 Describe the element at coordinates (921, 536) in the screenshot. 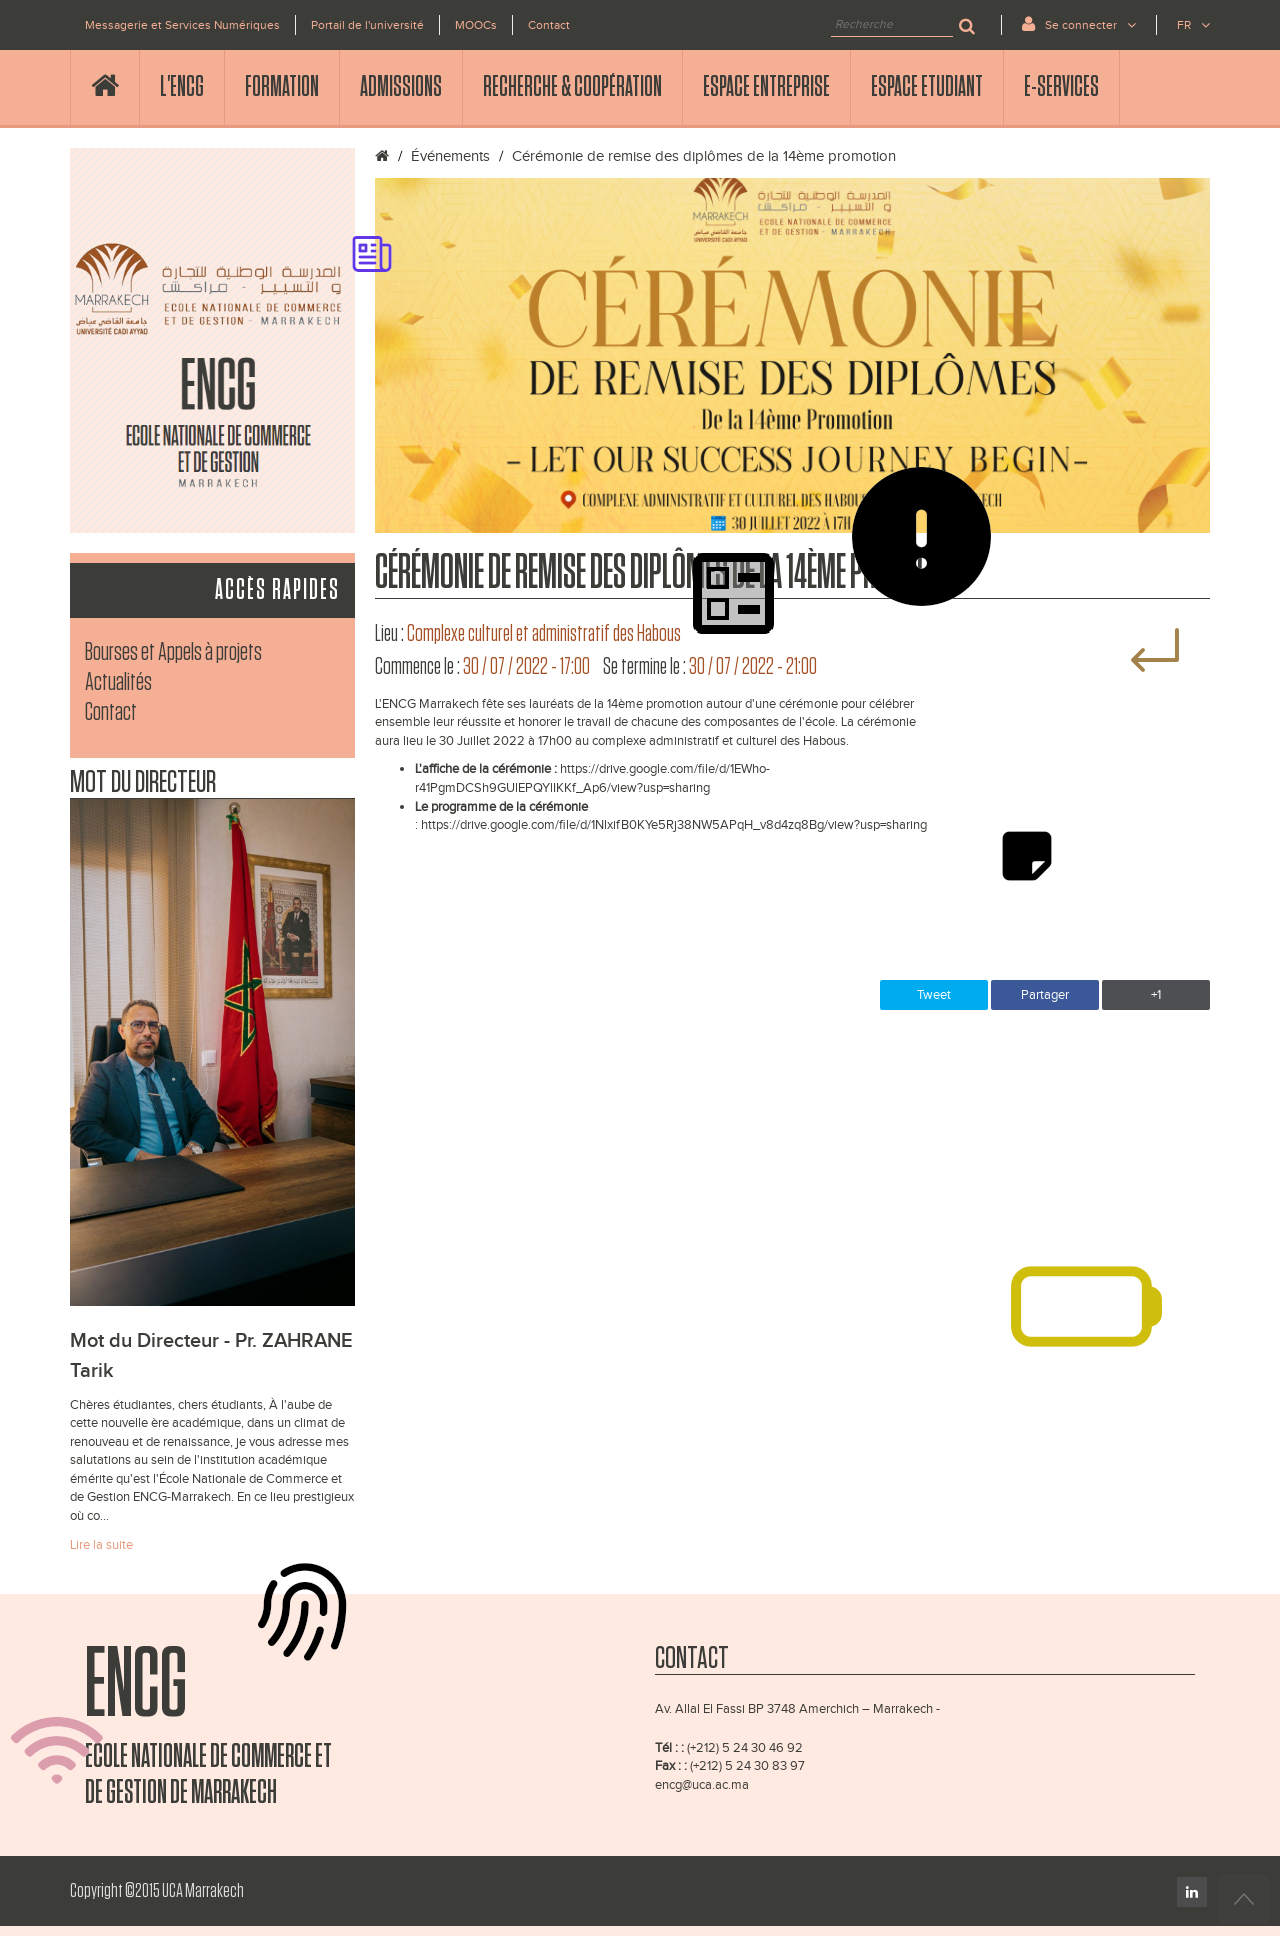

I see `indicates a warning or alert requiring attention` at that location.